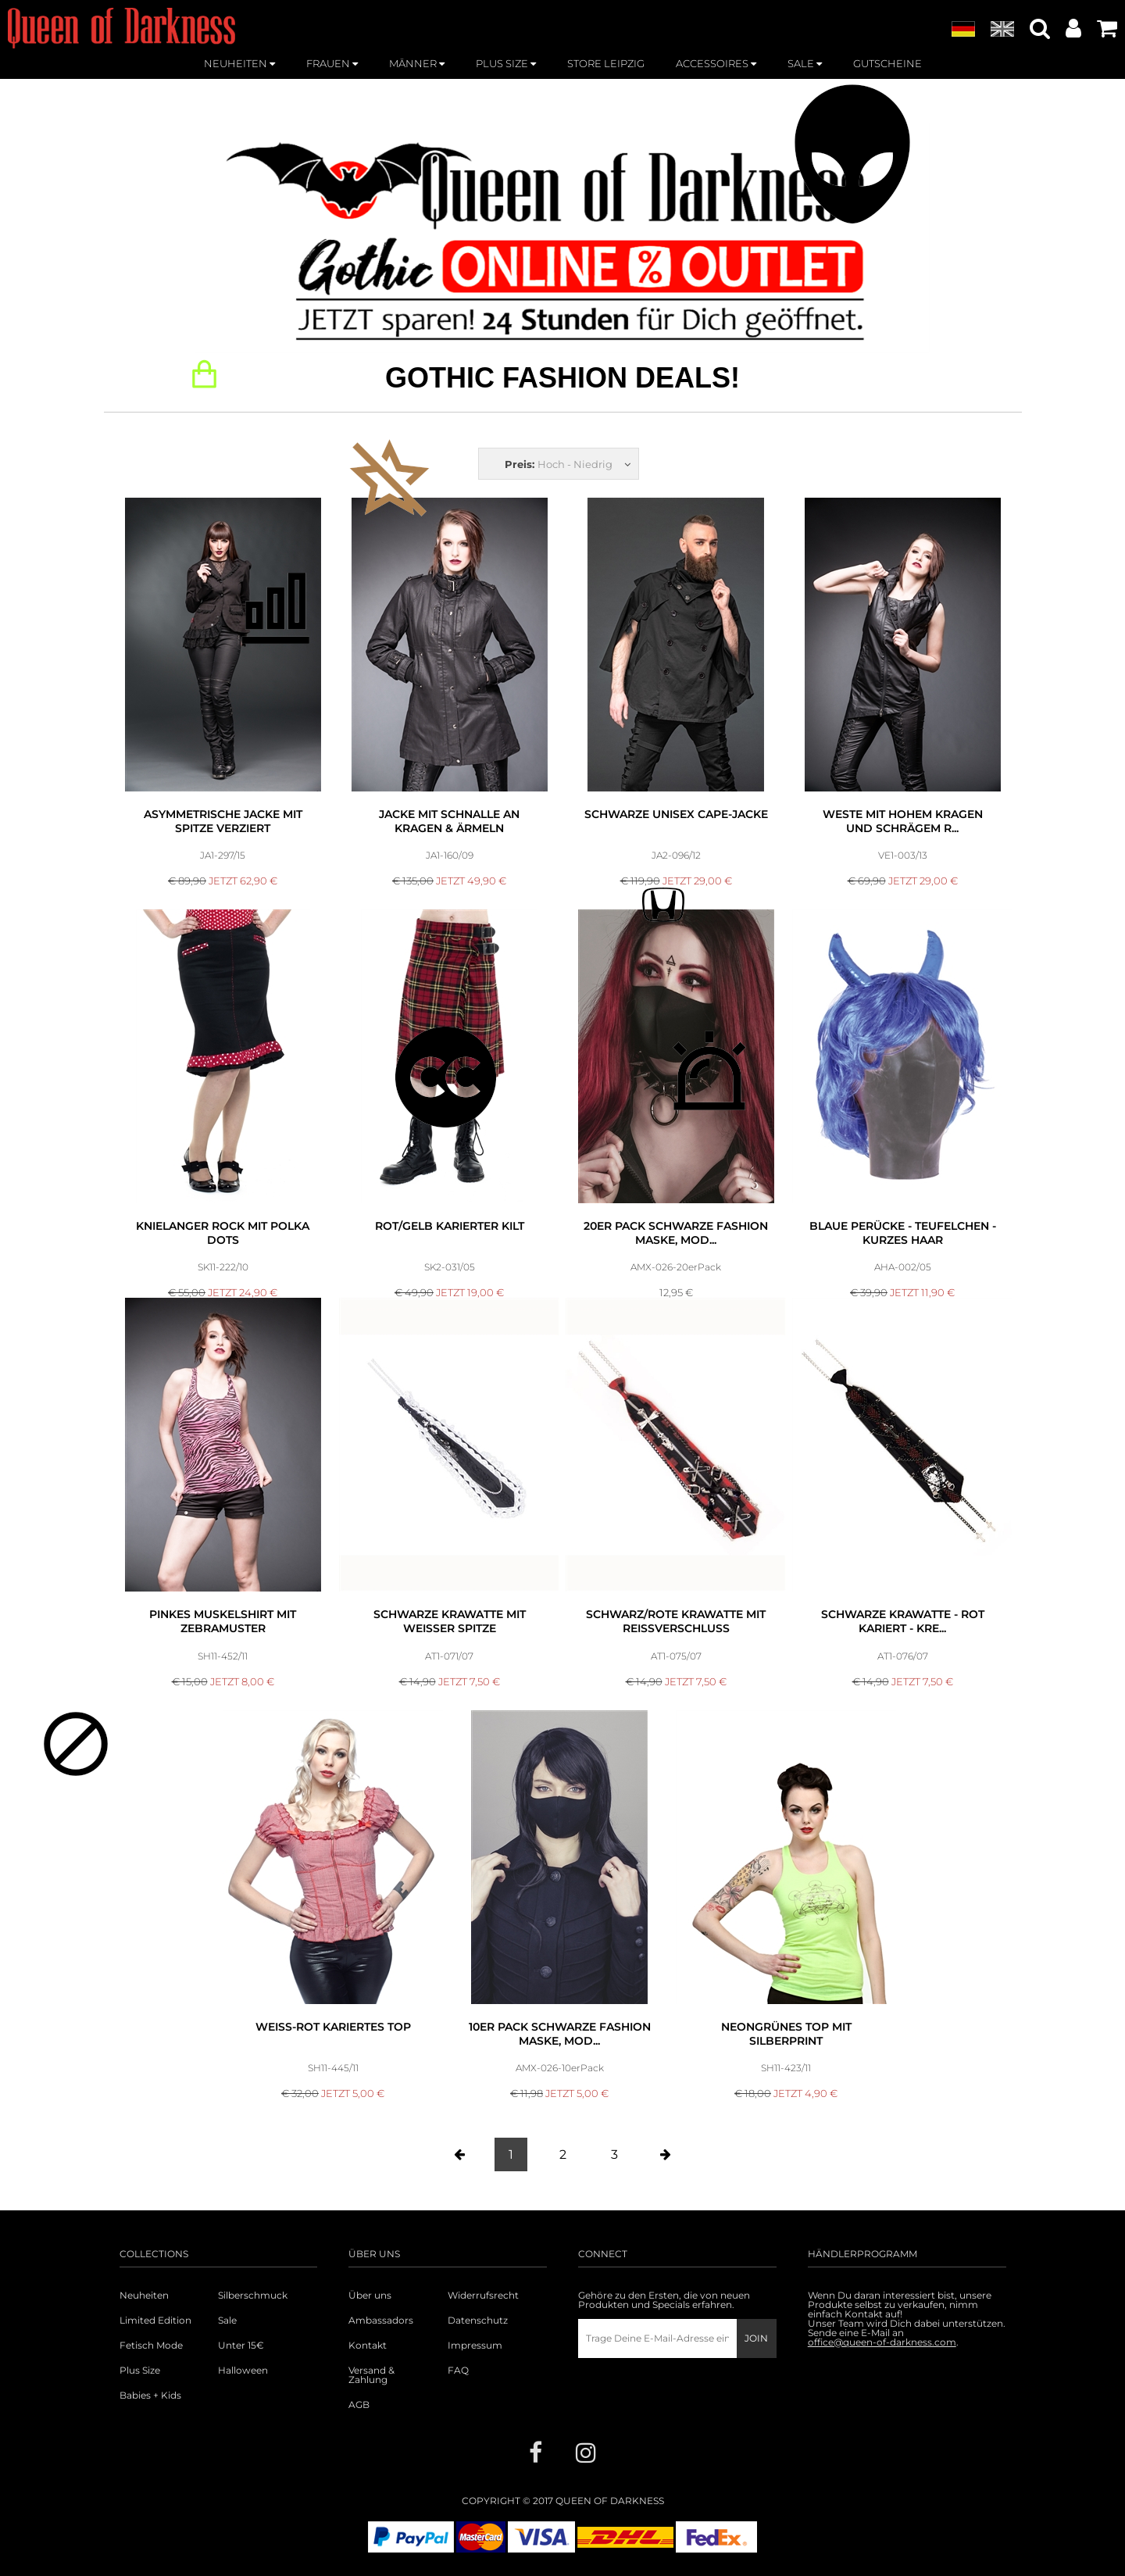 This screenshot has width=1125, height=2576. Describe the element at coordinates (663, 905) in the screenshot. I see `Honda brand or dealership app` at that location.